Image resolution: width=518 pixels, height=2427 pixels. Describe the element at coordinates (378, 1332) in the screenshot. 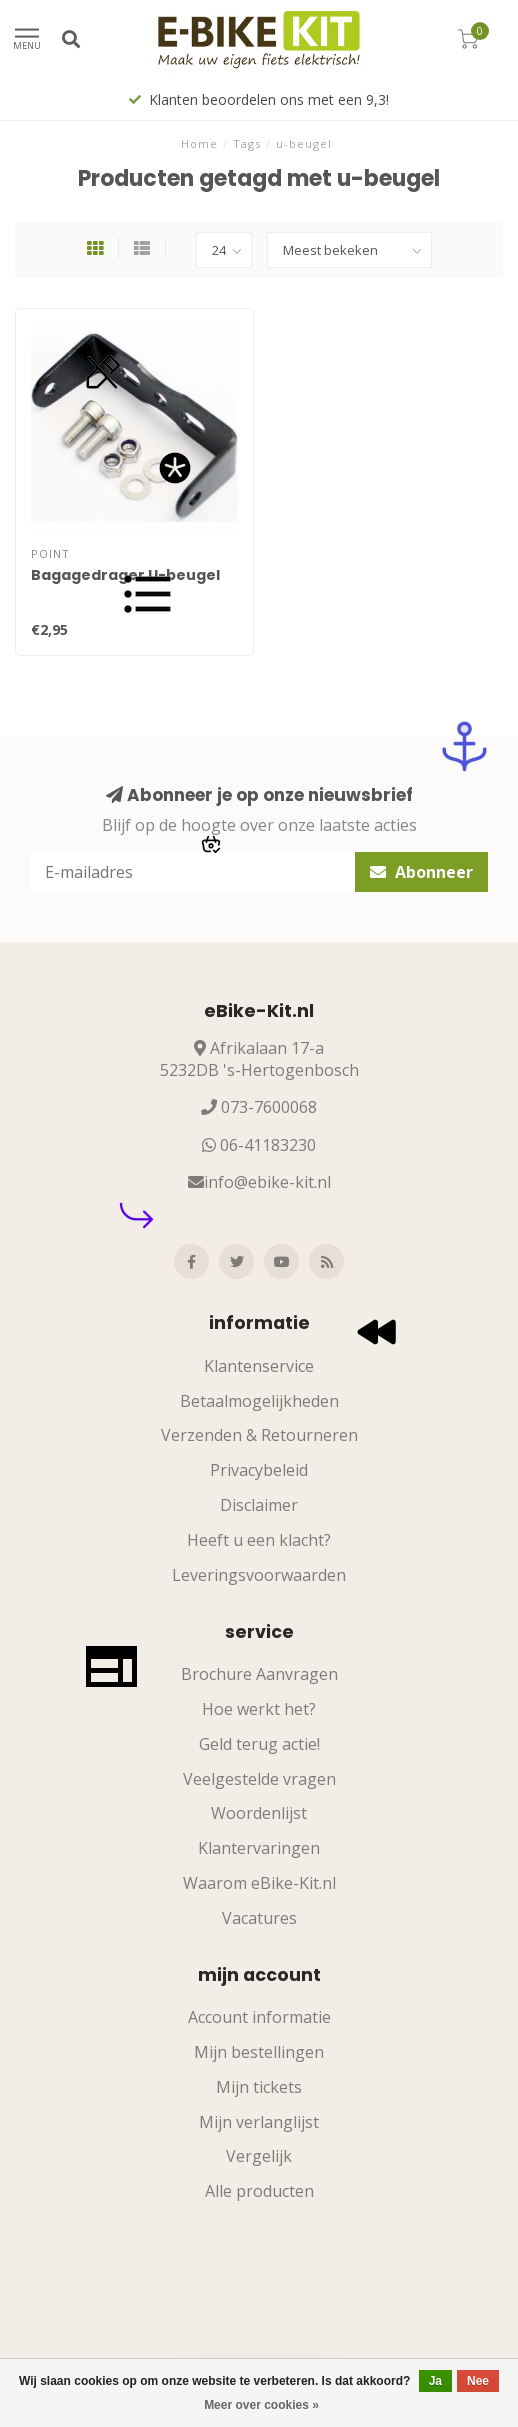

I see `rewind media playback` at that location.